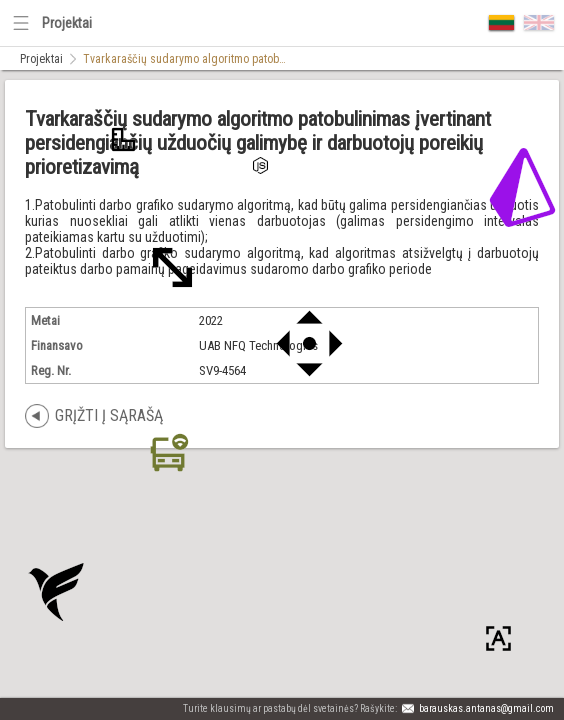 The width and height of the screenshot is (564, 720). I want to click on open the FamPay app, so click(56, 592).